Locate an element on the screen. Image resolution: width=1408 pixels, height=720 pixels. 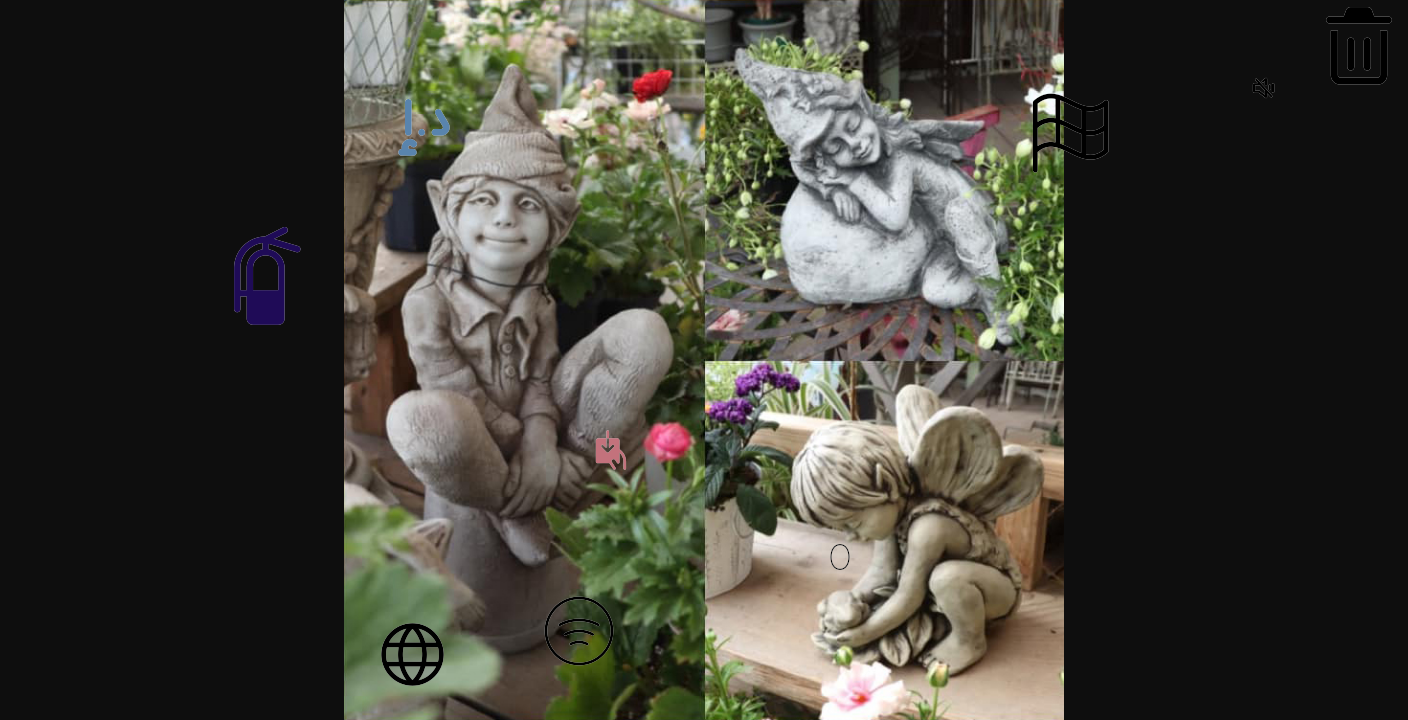
delete selected item is located at coordinates (1359, 47).